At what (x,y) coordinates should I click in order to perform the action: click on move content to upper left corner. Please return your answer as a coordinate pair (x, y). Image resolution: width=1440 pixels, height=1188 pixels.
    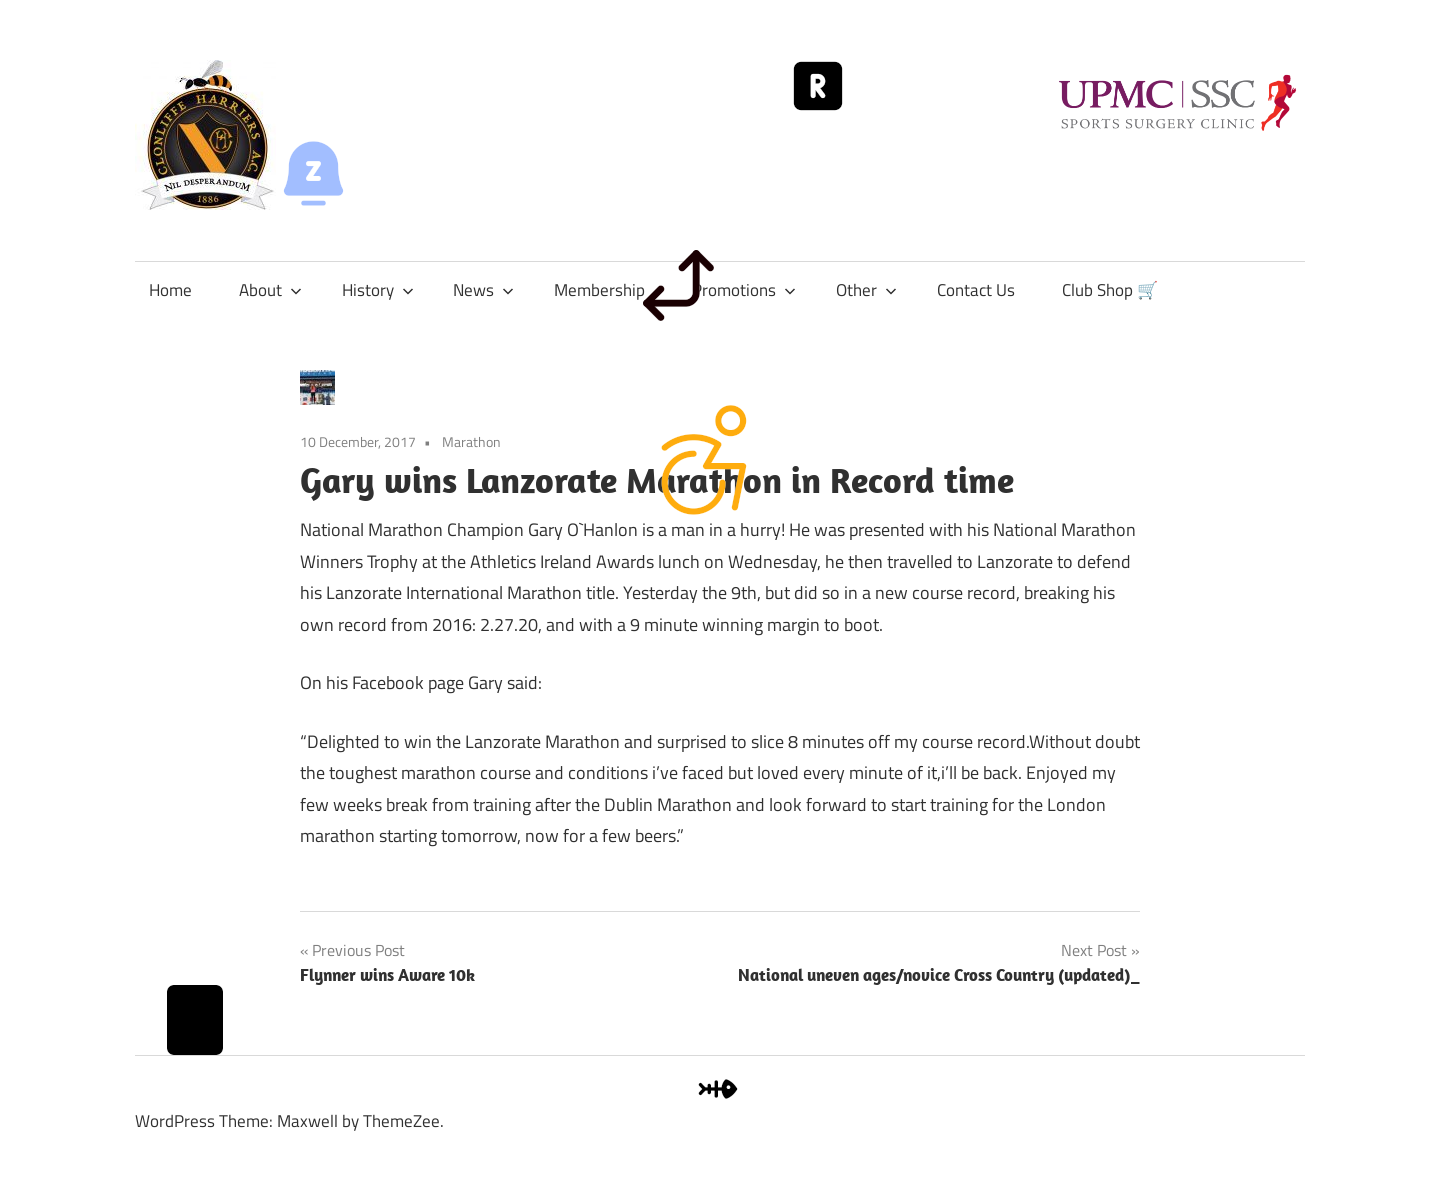
    Looking at the image, I should click on (678, 285).